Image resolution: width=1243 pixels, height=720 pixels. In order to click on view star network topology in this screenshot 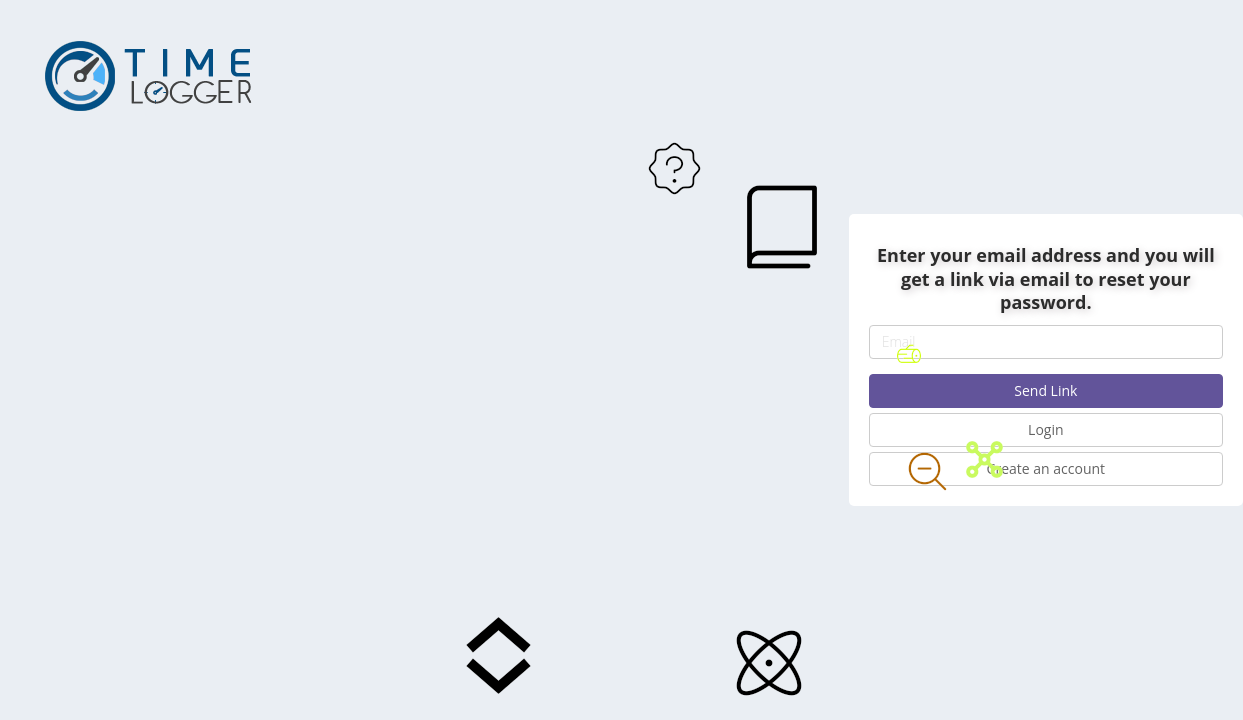, I will do `click(984, 459)`.